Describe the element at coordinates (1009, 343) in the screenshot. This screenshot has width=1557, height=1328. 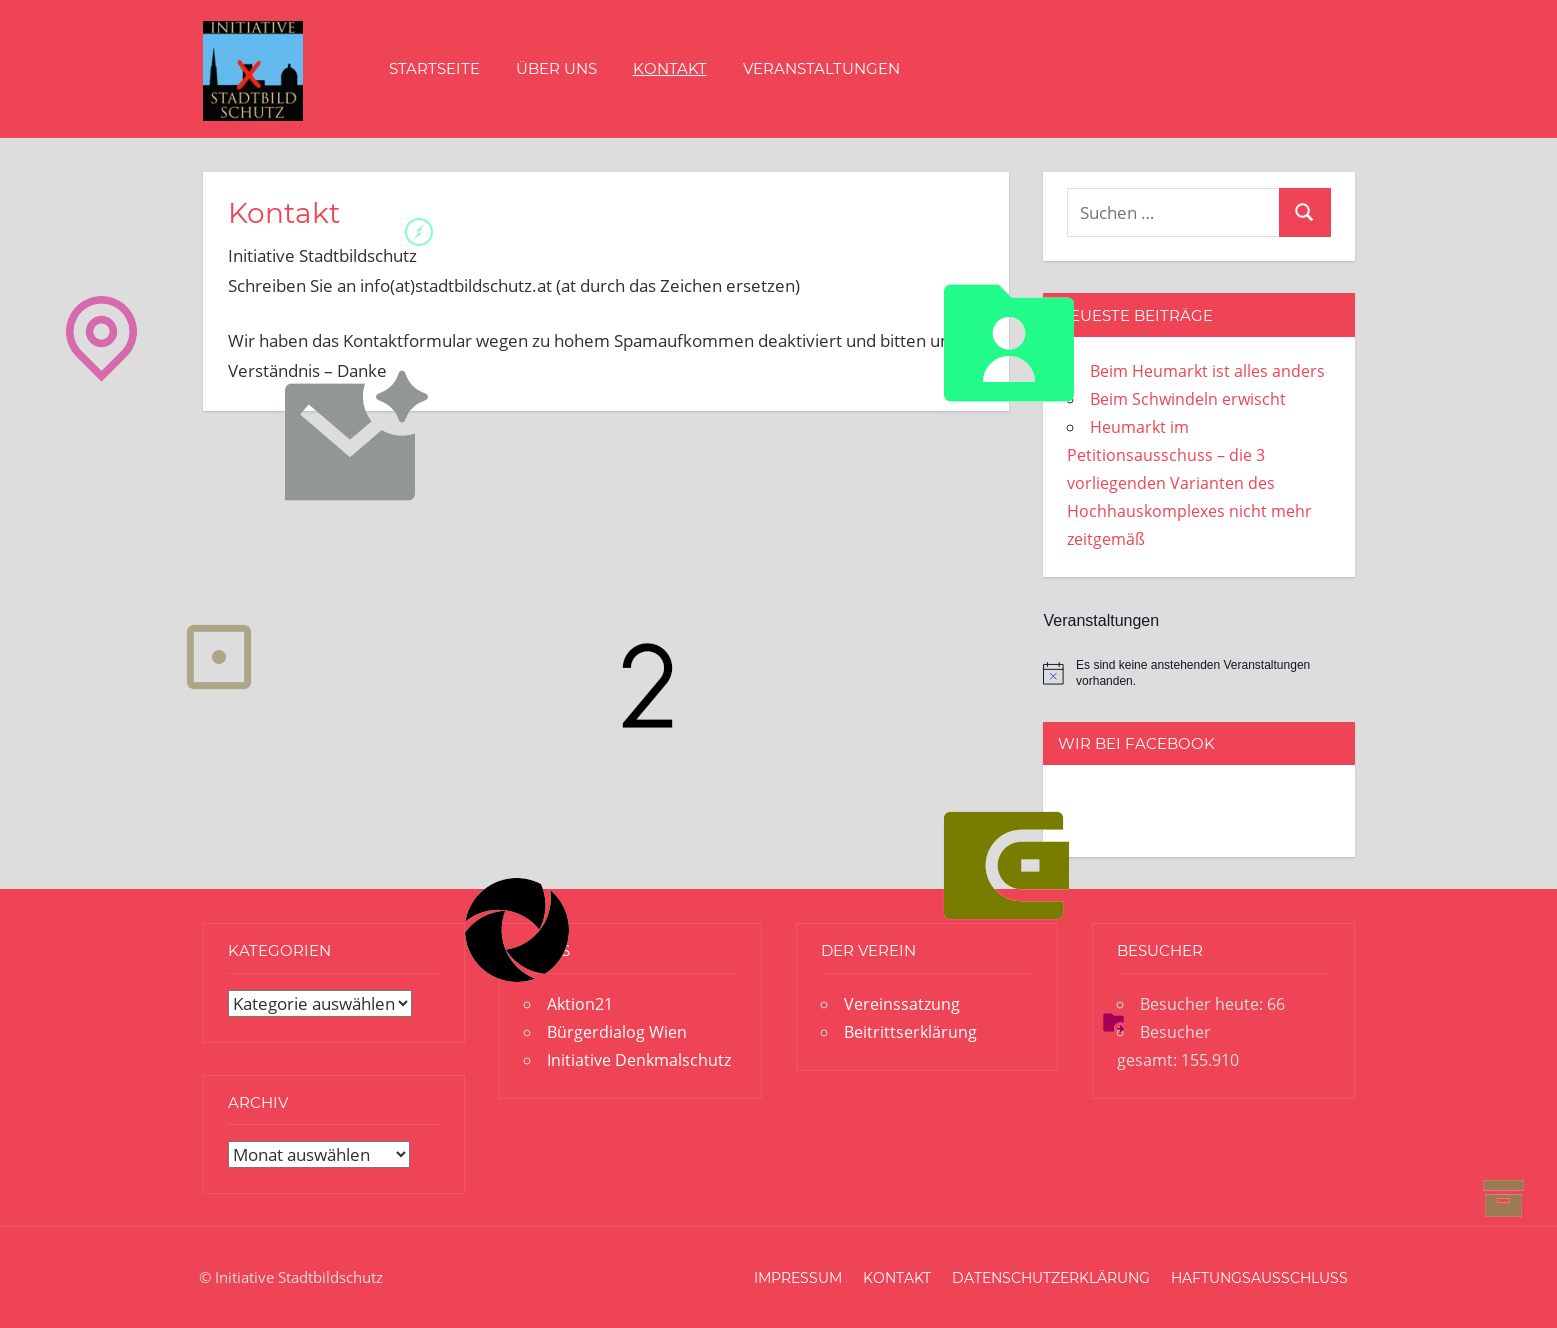
I see `access your personal files folder` at that location.